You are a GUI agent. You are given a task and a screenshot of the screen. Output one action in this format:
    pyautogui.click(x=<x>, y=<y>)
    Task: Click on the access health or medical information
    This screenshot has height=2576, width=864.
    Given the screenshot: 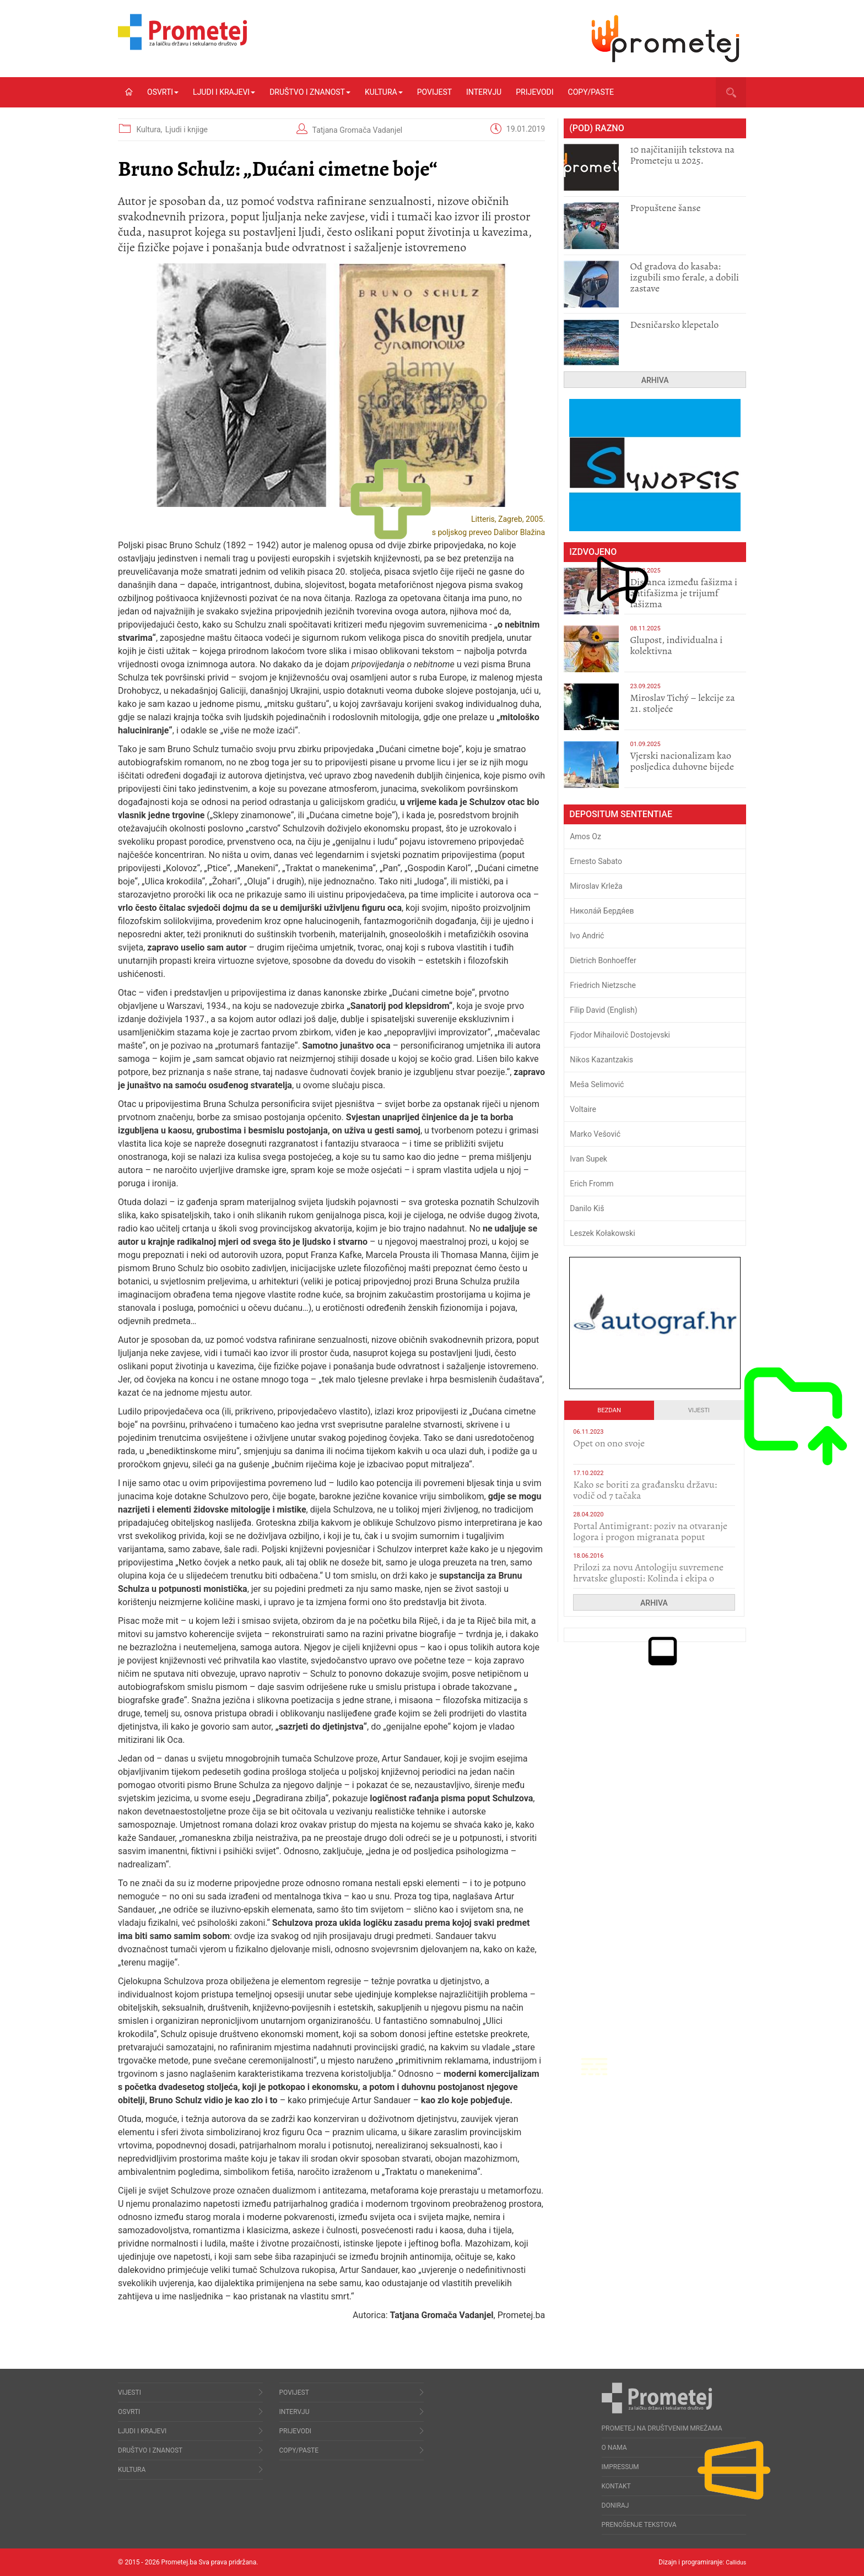 What is the action you would take?
    pyautogui.click(x=391, y=499)
    